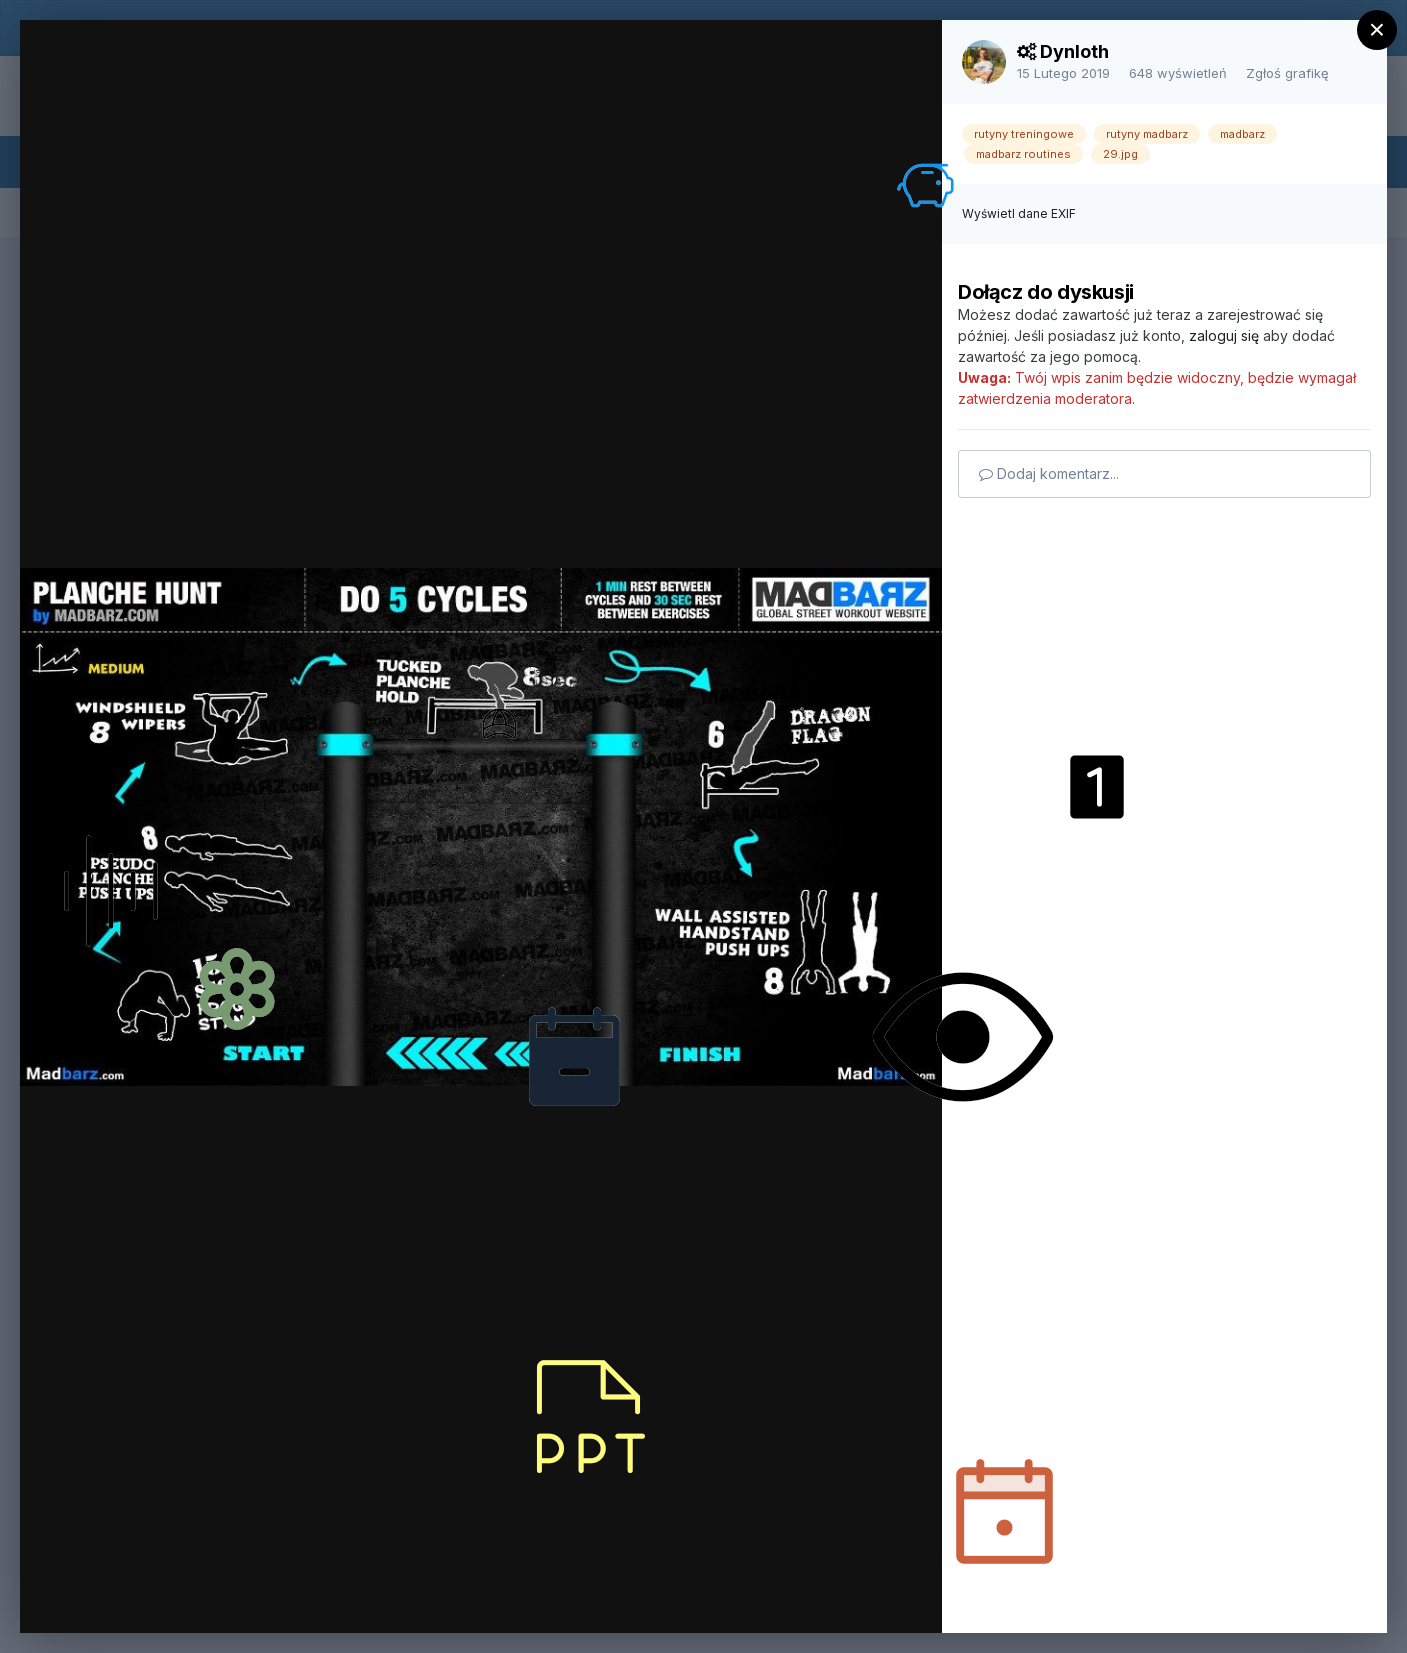 This screenshot has height=1653, width=1407. I want to click on access garden or plant-related features, so click(237, 989).